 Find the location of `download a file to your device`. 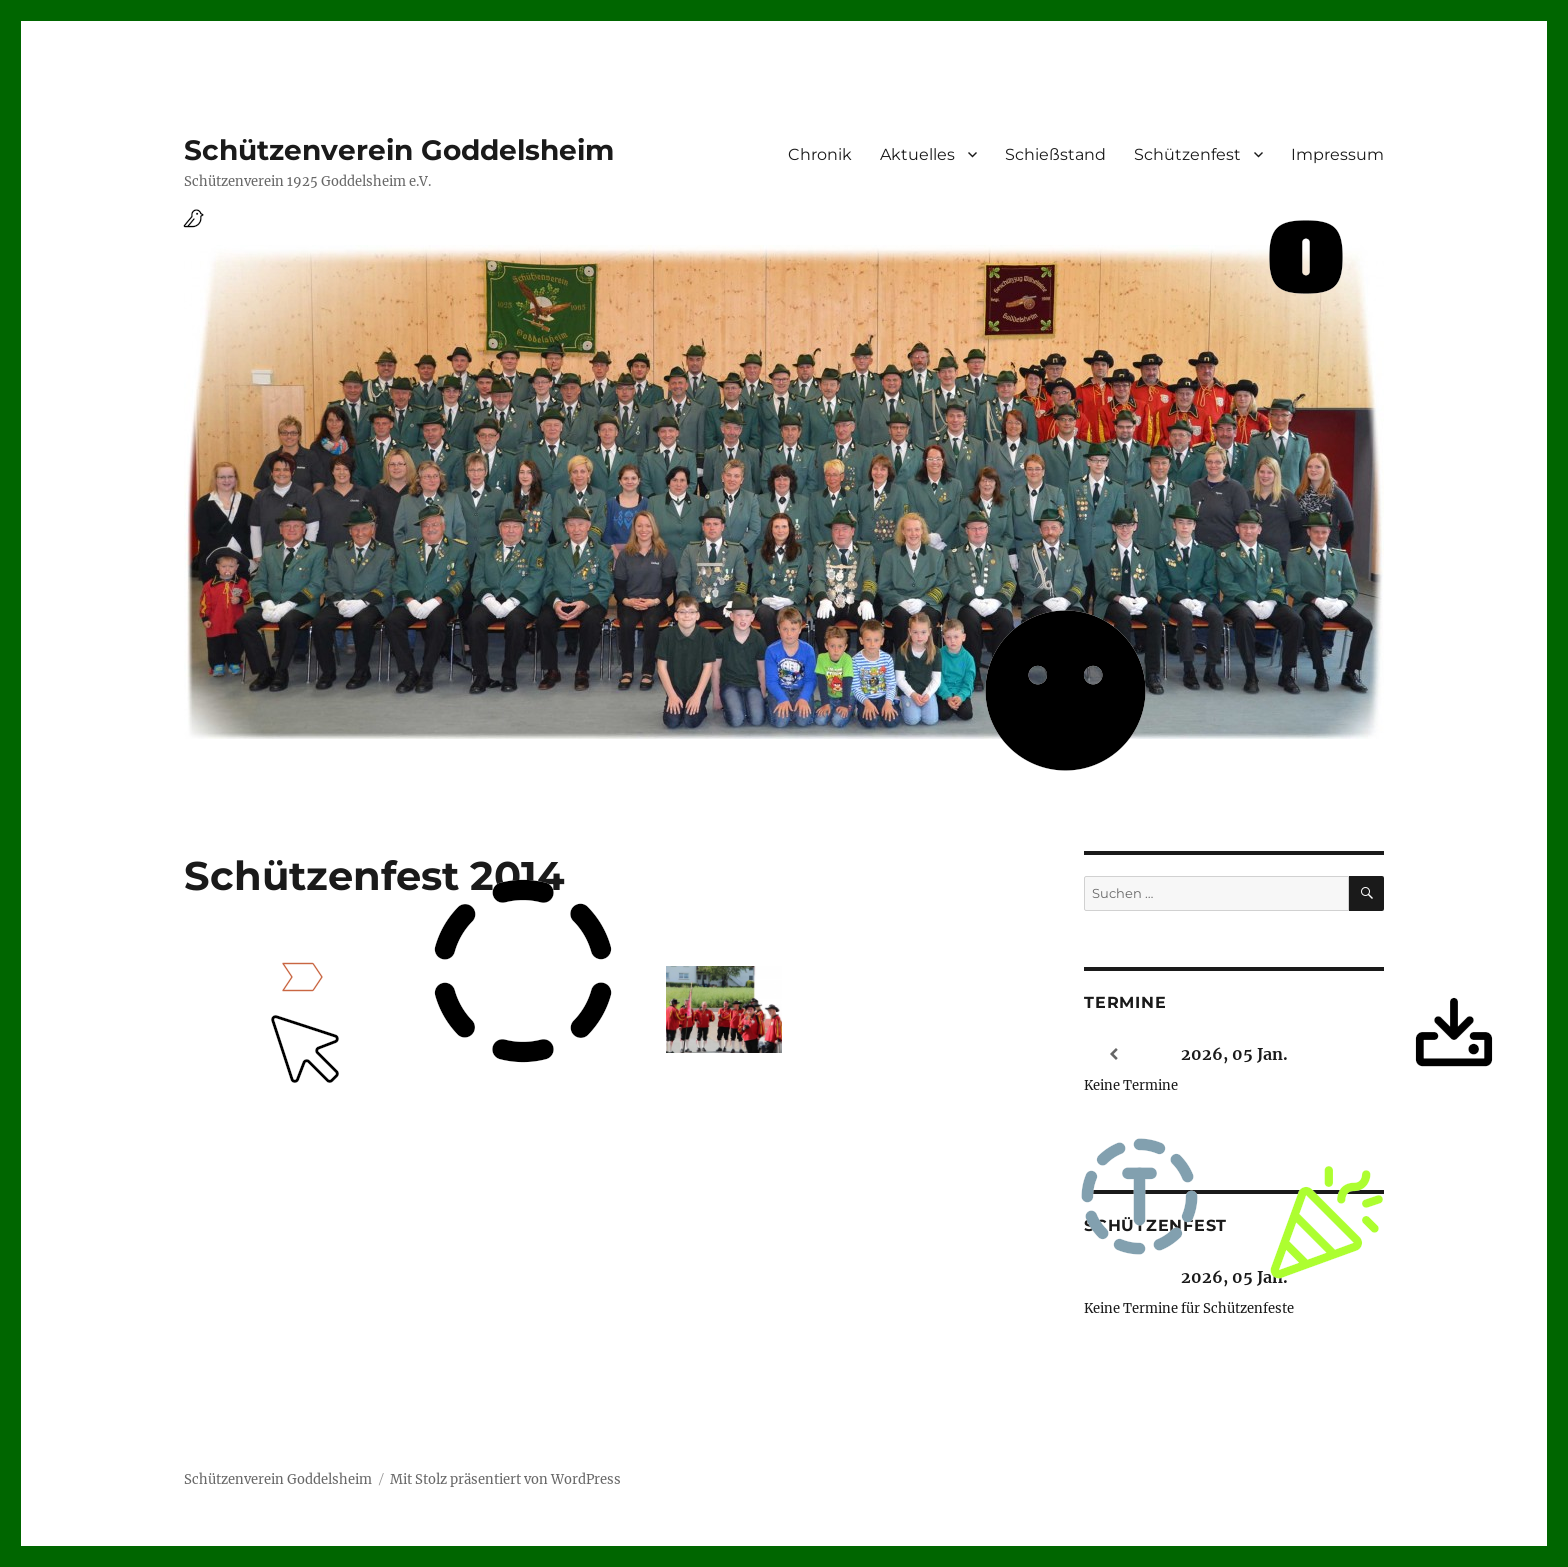

download a file to your device is located at coordinates (1454, 1036).